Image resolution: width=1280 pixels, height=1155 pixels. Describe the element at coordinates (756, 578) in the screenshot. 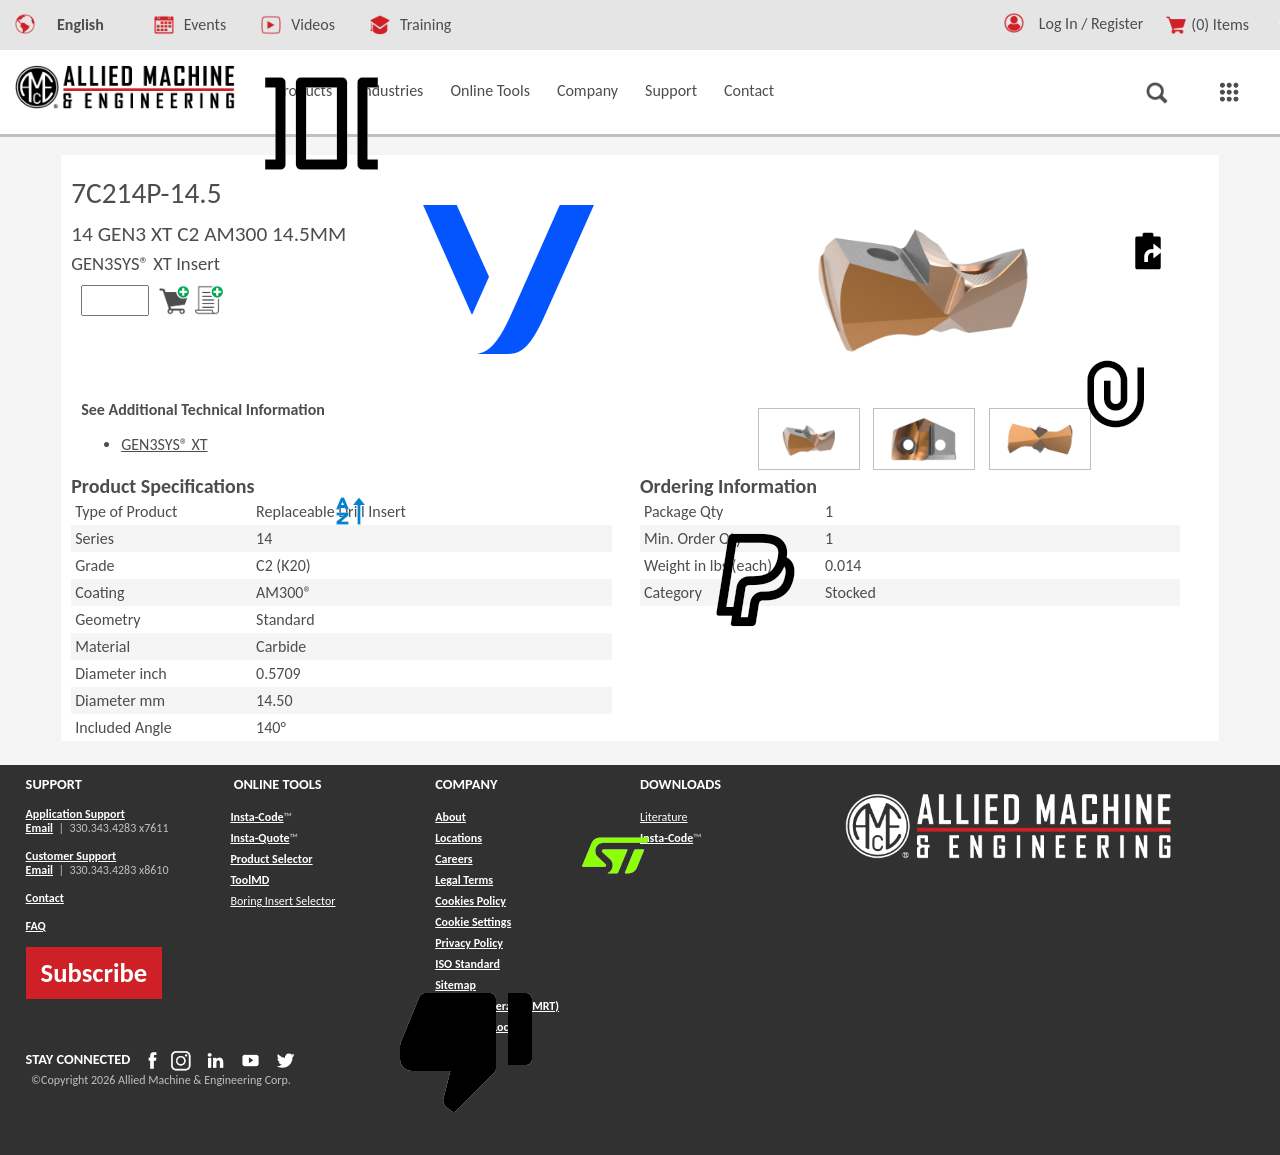

I see `pay with PayPal` at that location.